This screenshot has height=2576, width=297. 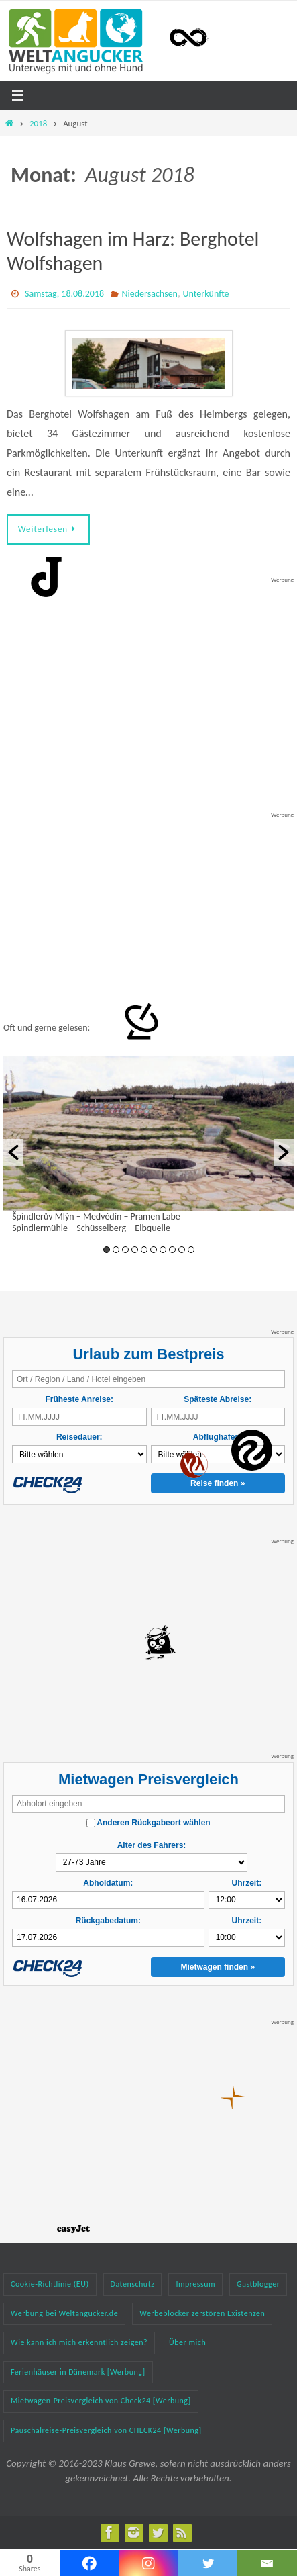 I want to click on open Joplin note-taking app, so click(x=46, y=577).